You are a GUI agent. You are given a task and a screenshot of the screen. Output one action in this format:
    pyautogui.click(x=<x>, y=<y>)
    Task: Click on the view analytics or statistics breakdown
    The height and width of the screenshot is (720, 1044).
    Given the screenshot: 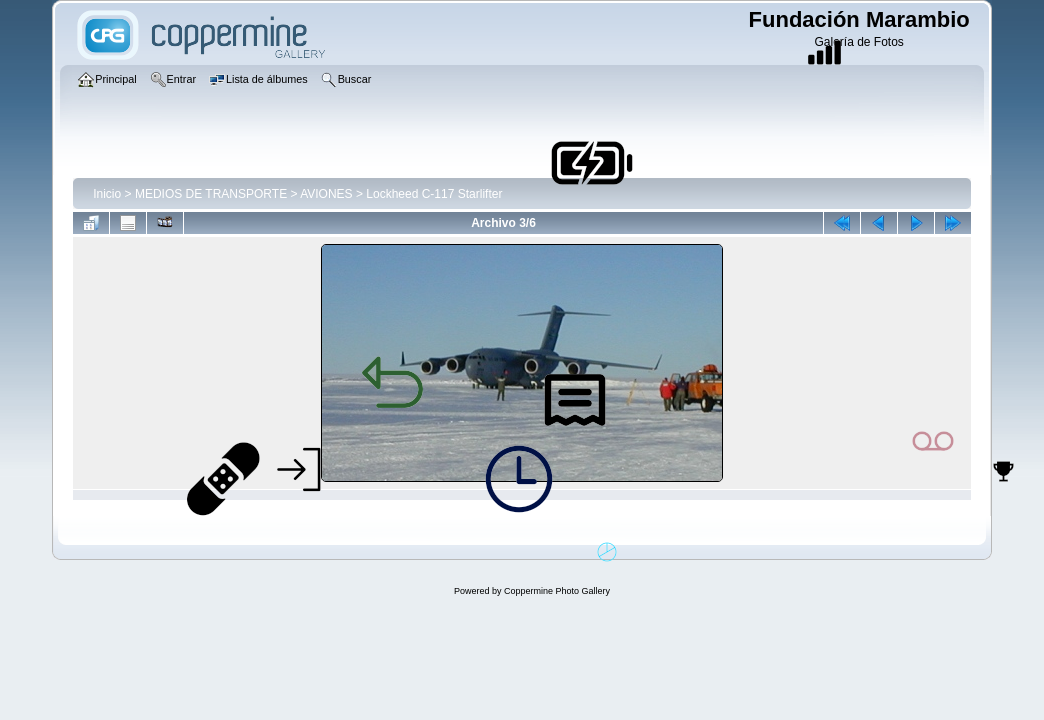 What is the action you would take?
    pyautogui.click(x=607, y=552)
    